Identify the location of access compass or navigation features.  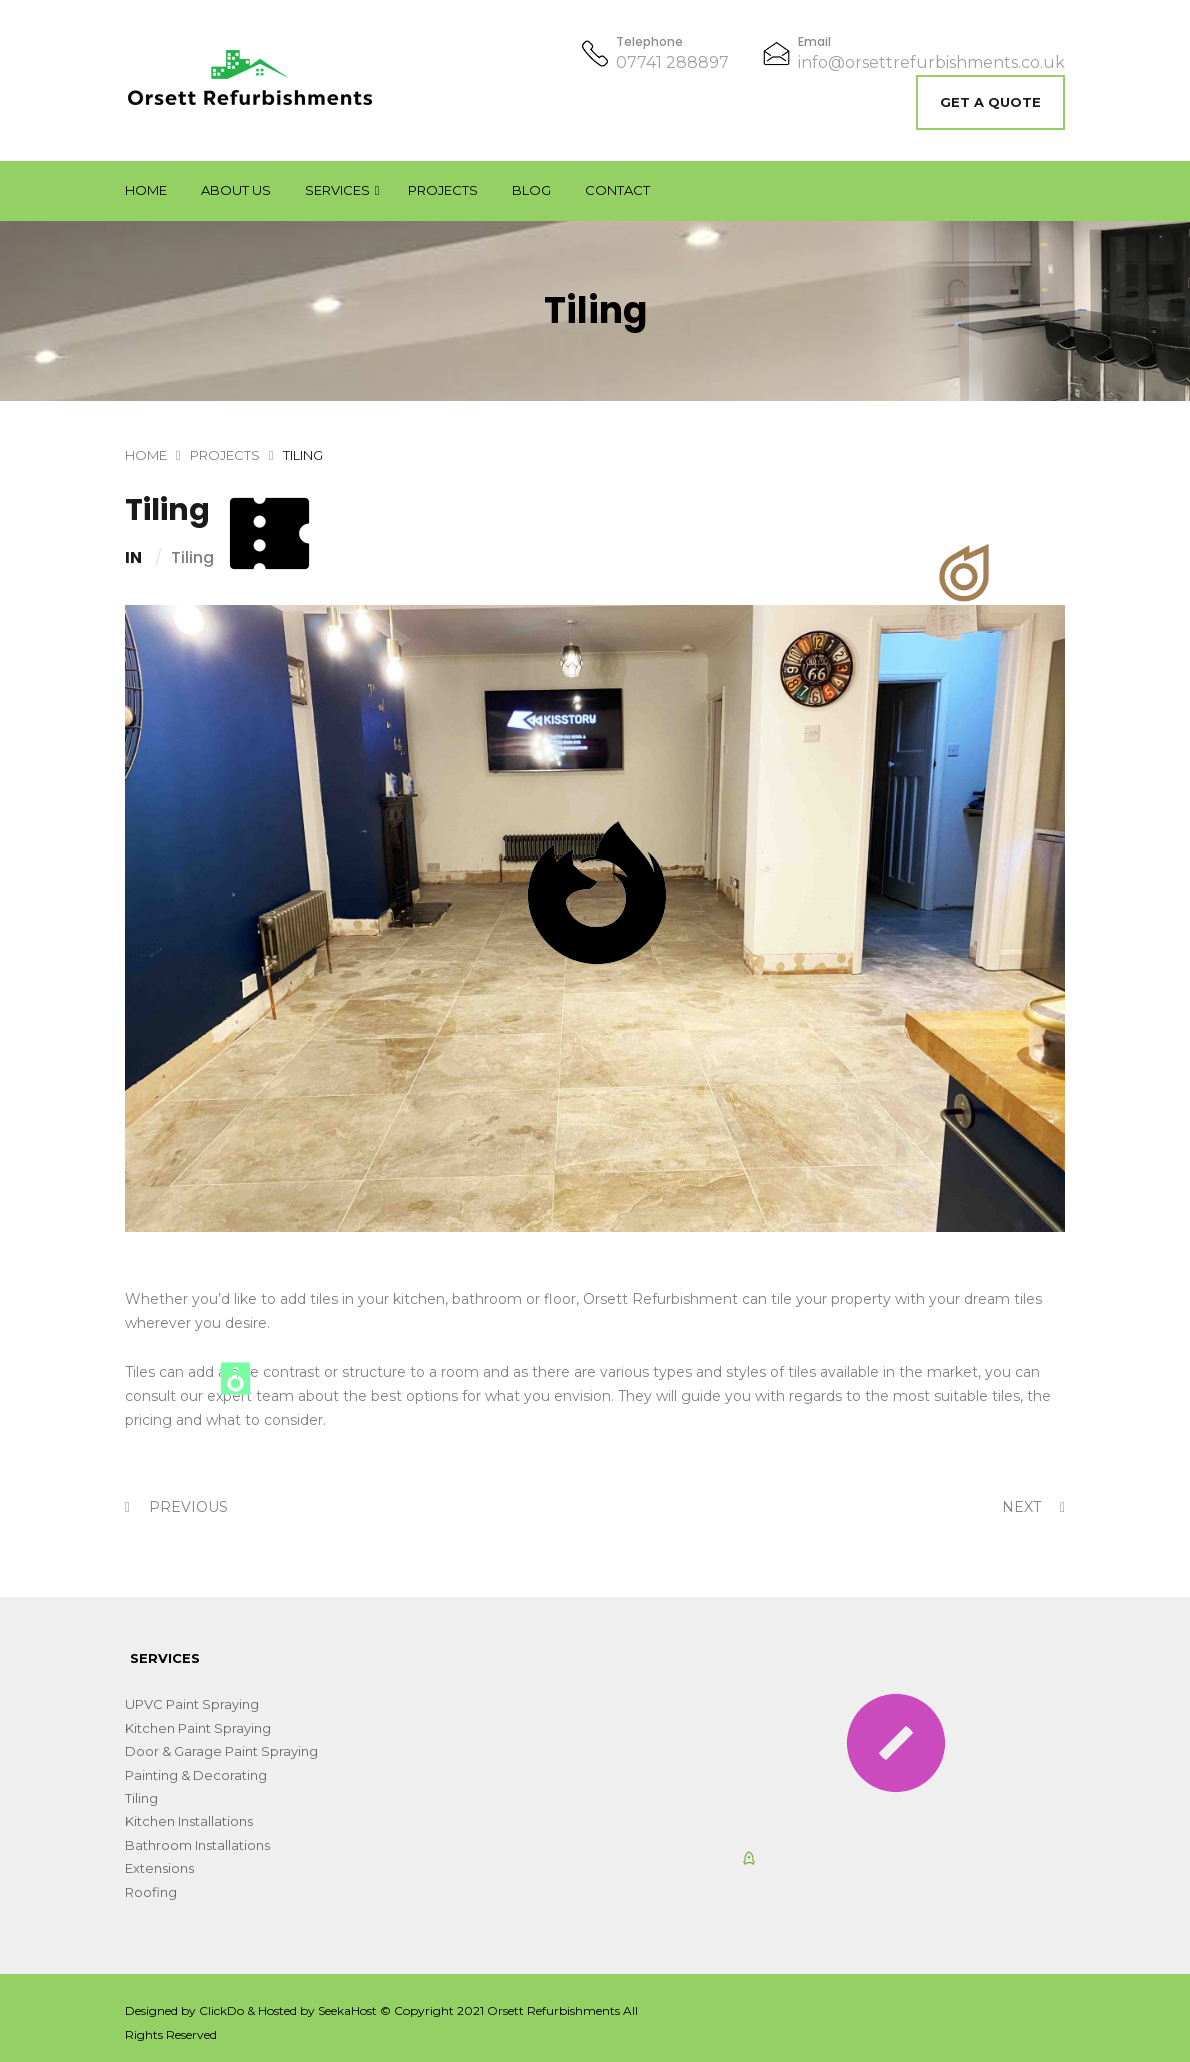
(896, 1743).